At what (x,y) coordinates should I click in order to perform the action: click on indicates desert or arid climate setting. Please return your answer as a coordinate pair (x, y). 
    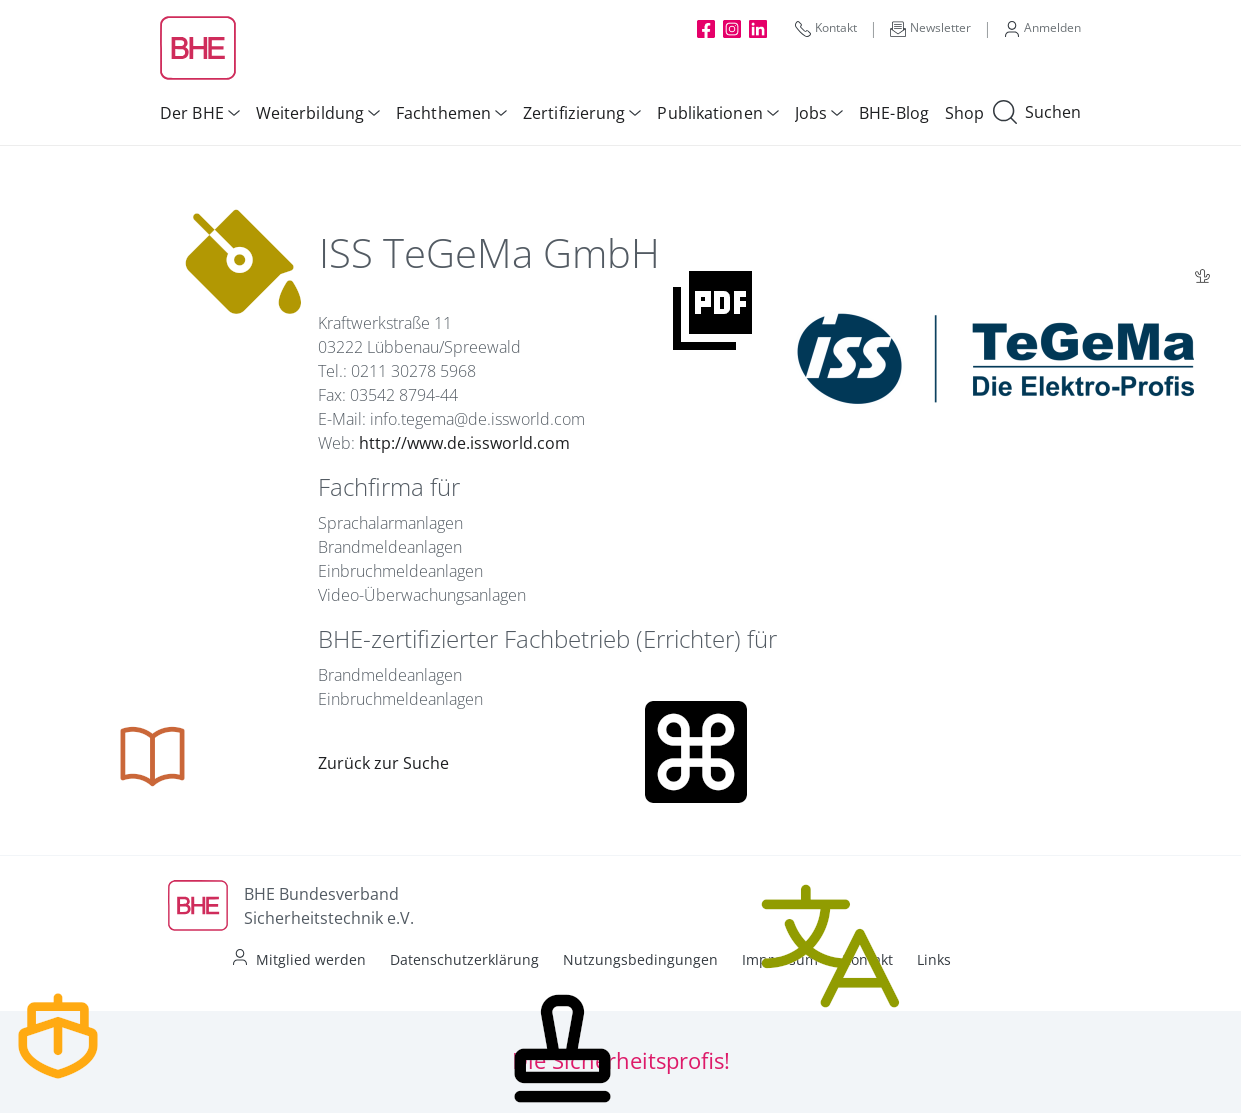
    Looking at the image, I should click on (1202, 276).